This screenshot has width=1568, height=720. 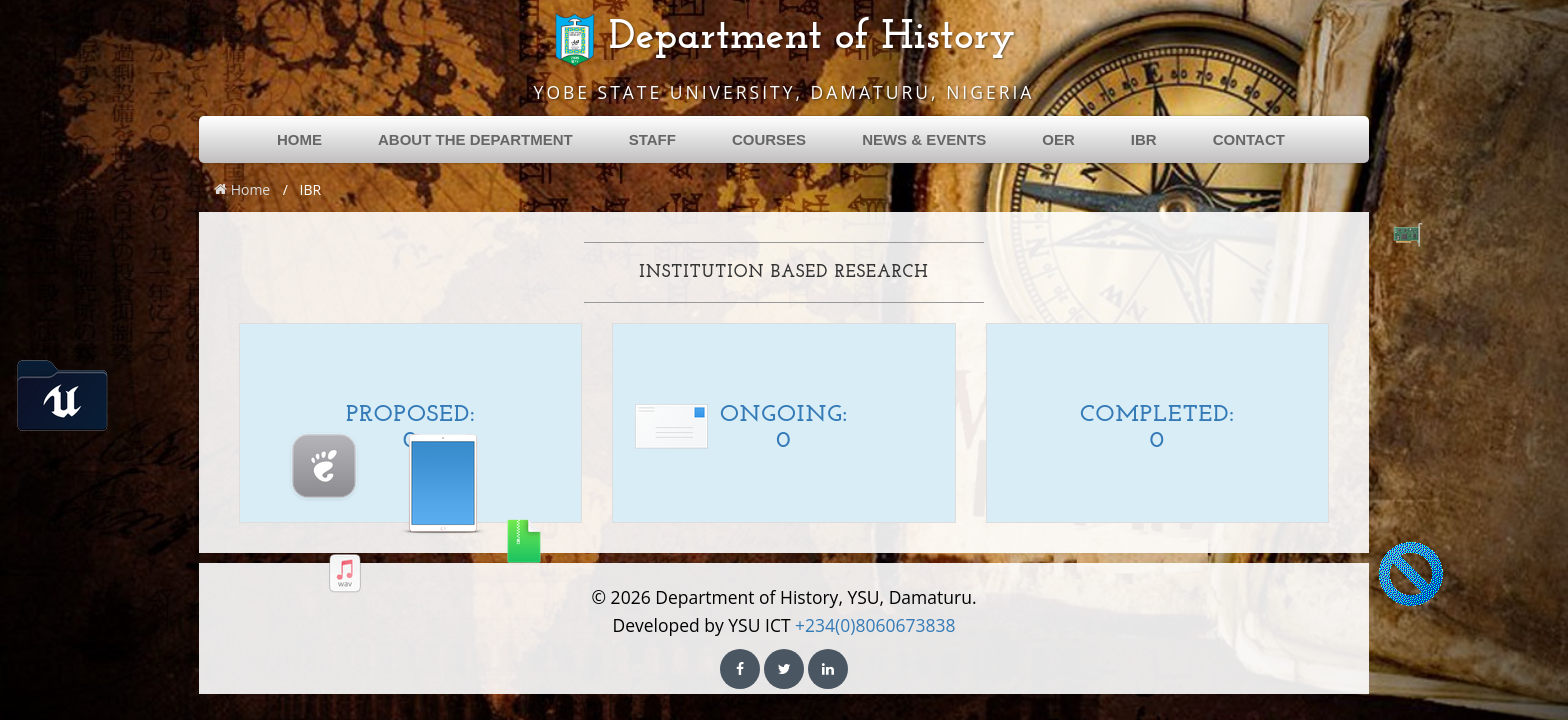 I want to click on an ADPCM audio file format indicator, so click(x=345, y=573).